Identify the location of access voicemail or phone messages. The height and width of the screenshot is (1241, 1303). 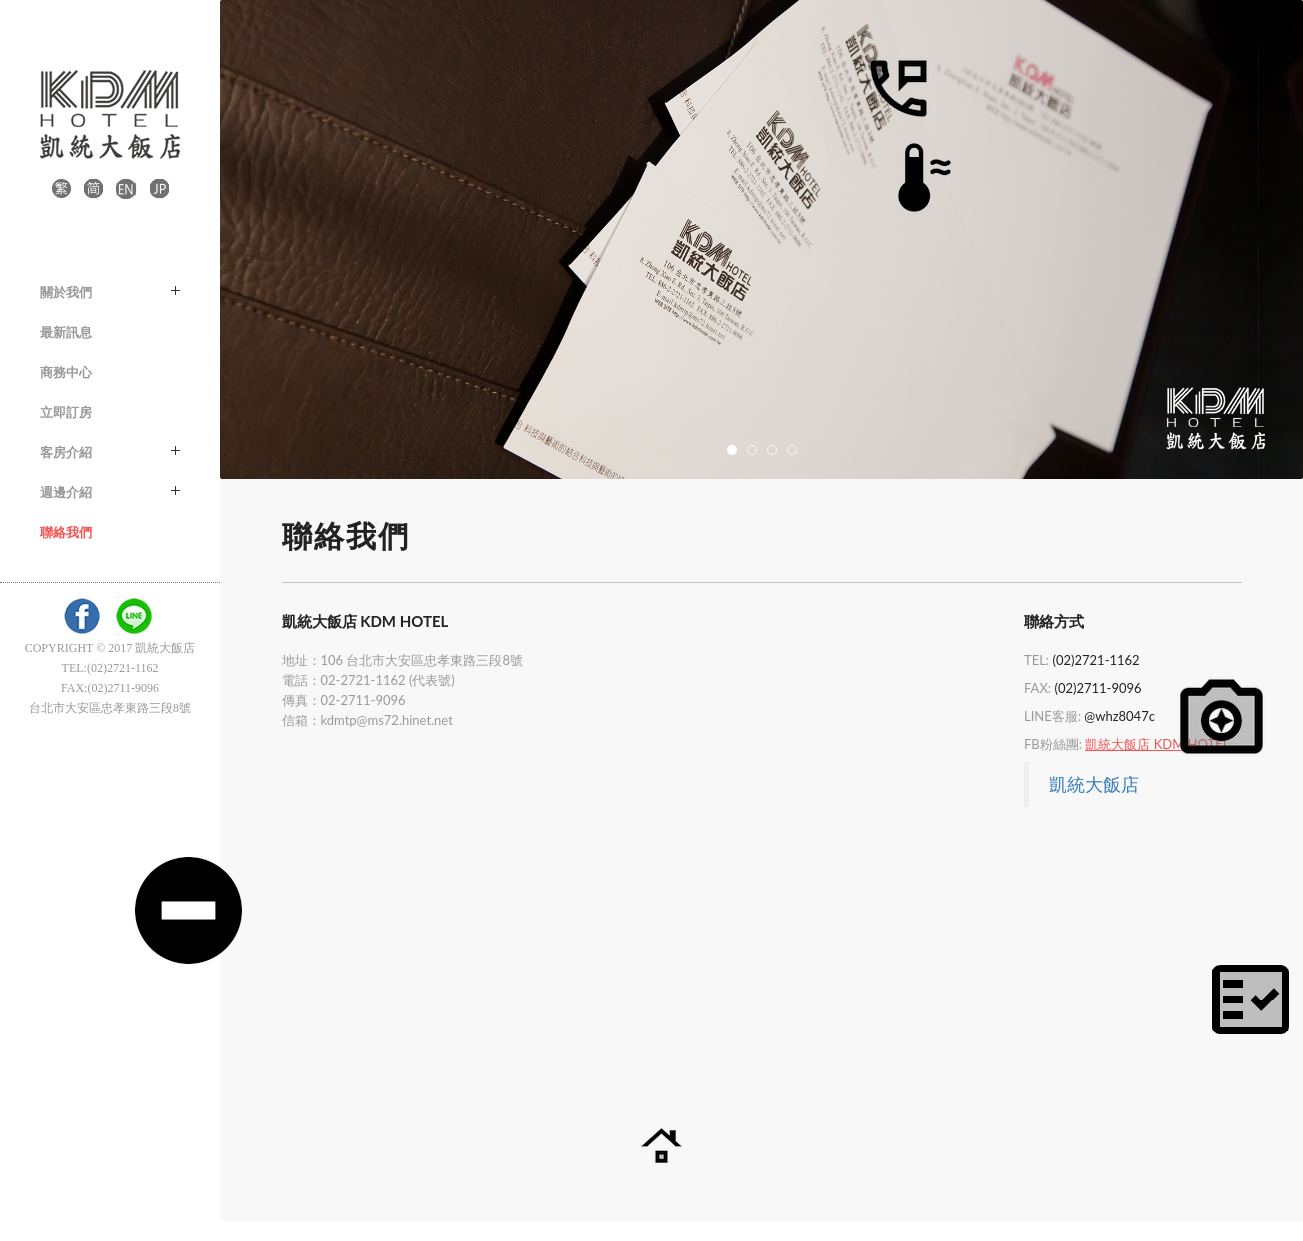
(898, 88).